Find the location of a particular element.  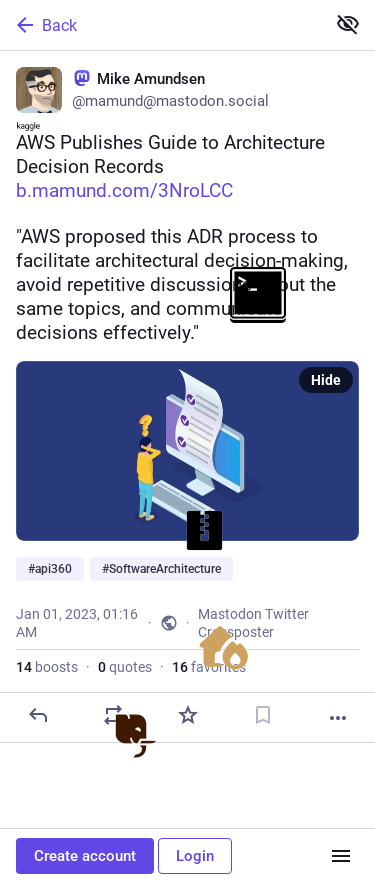

compressed or zipped file is located at coordinates (204, 530).